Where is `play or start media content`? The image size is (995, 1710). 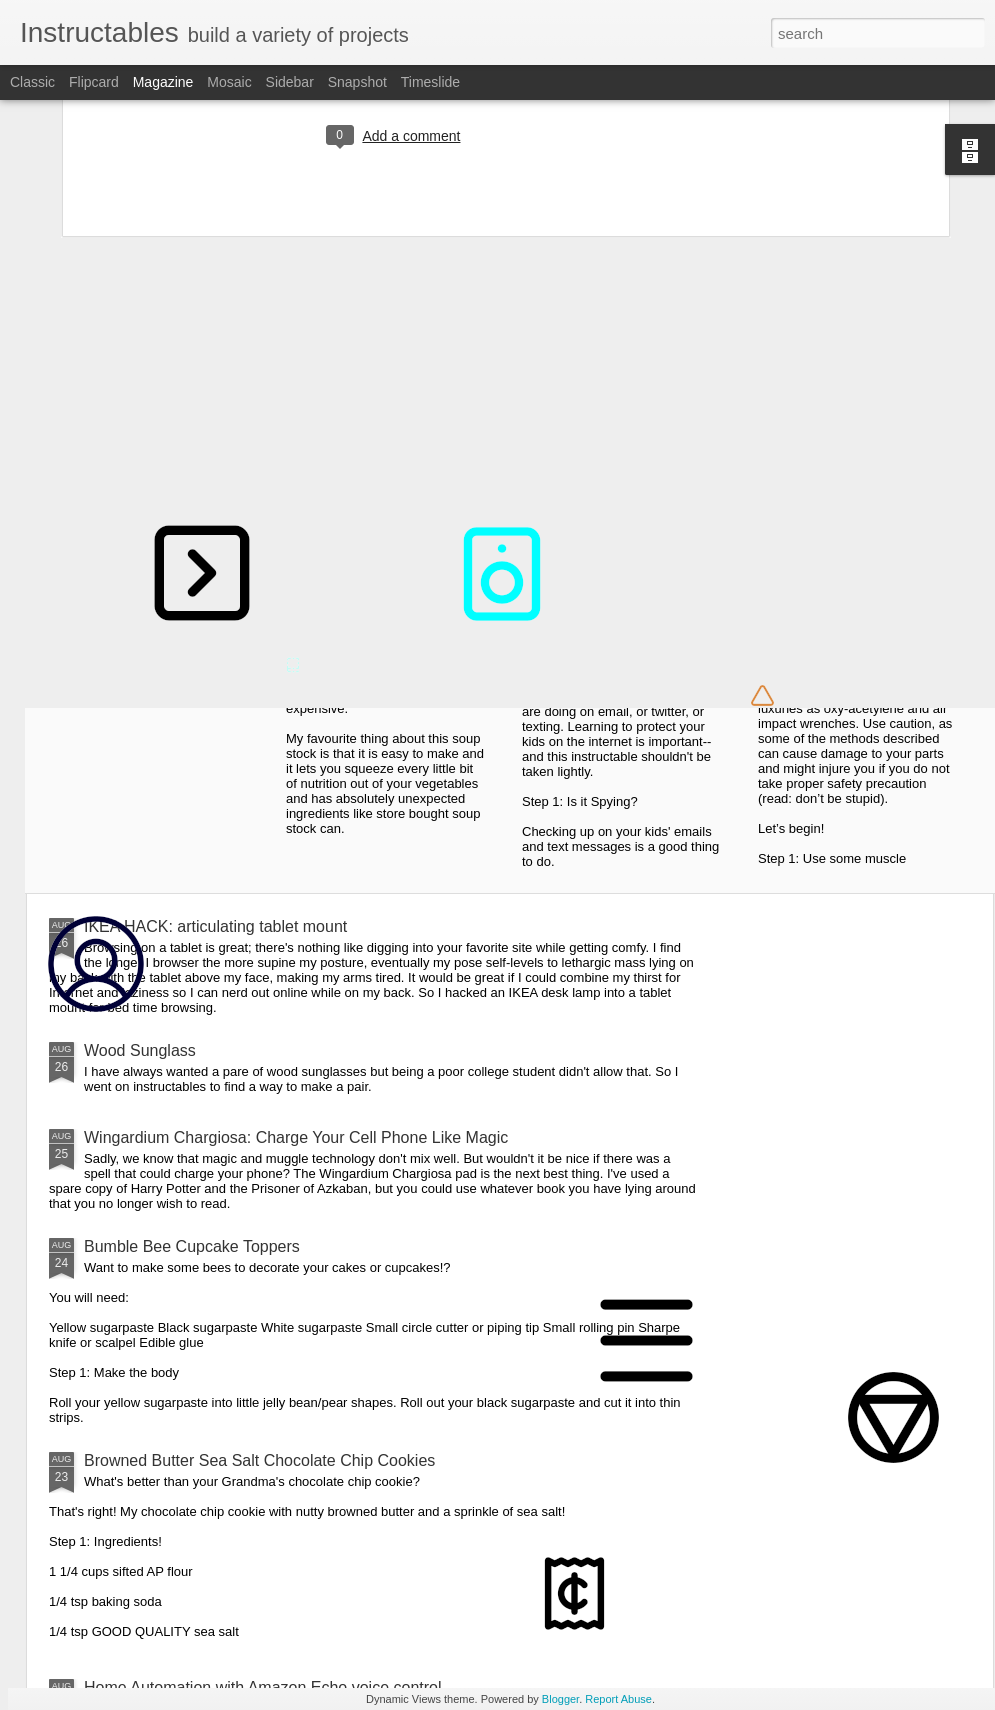
play or start media content is located at coordinates (762, 695).